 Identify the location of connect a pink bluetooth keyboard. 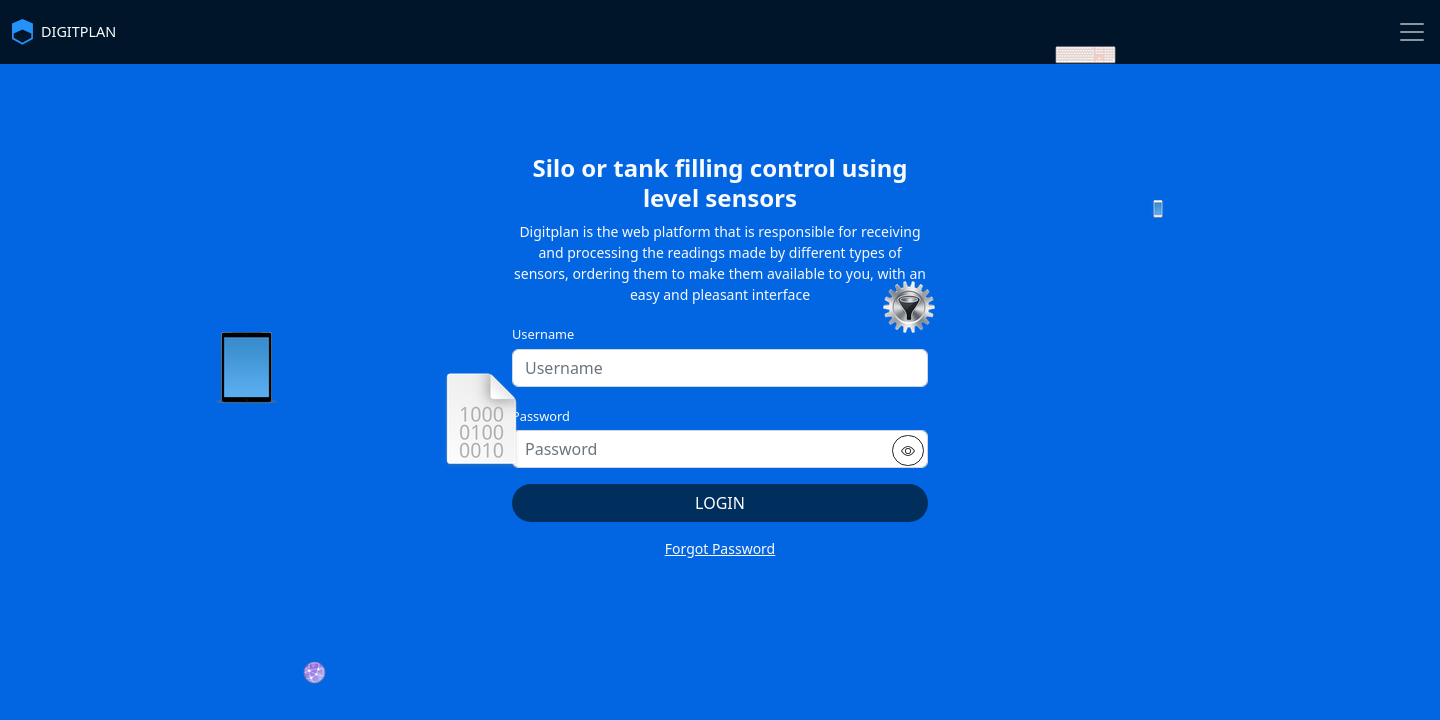
(1085, 54).